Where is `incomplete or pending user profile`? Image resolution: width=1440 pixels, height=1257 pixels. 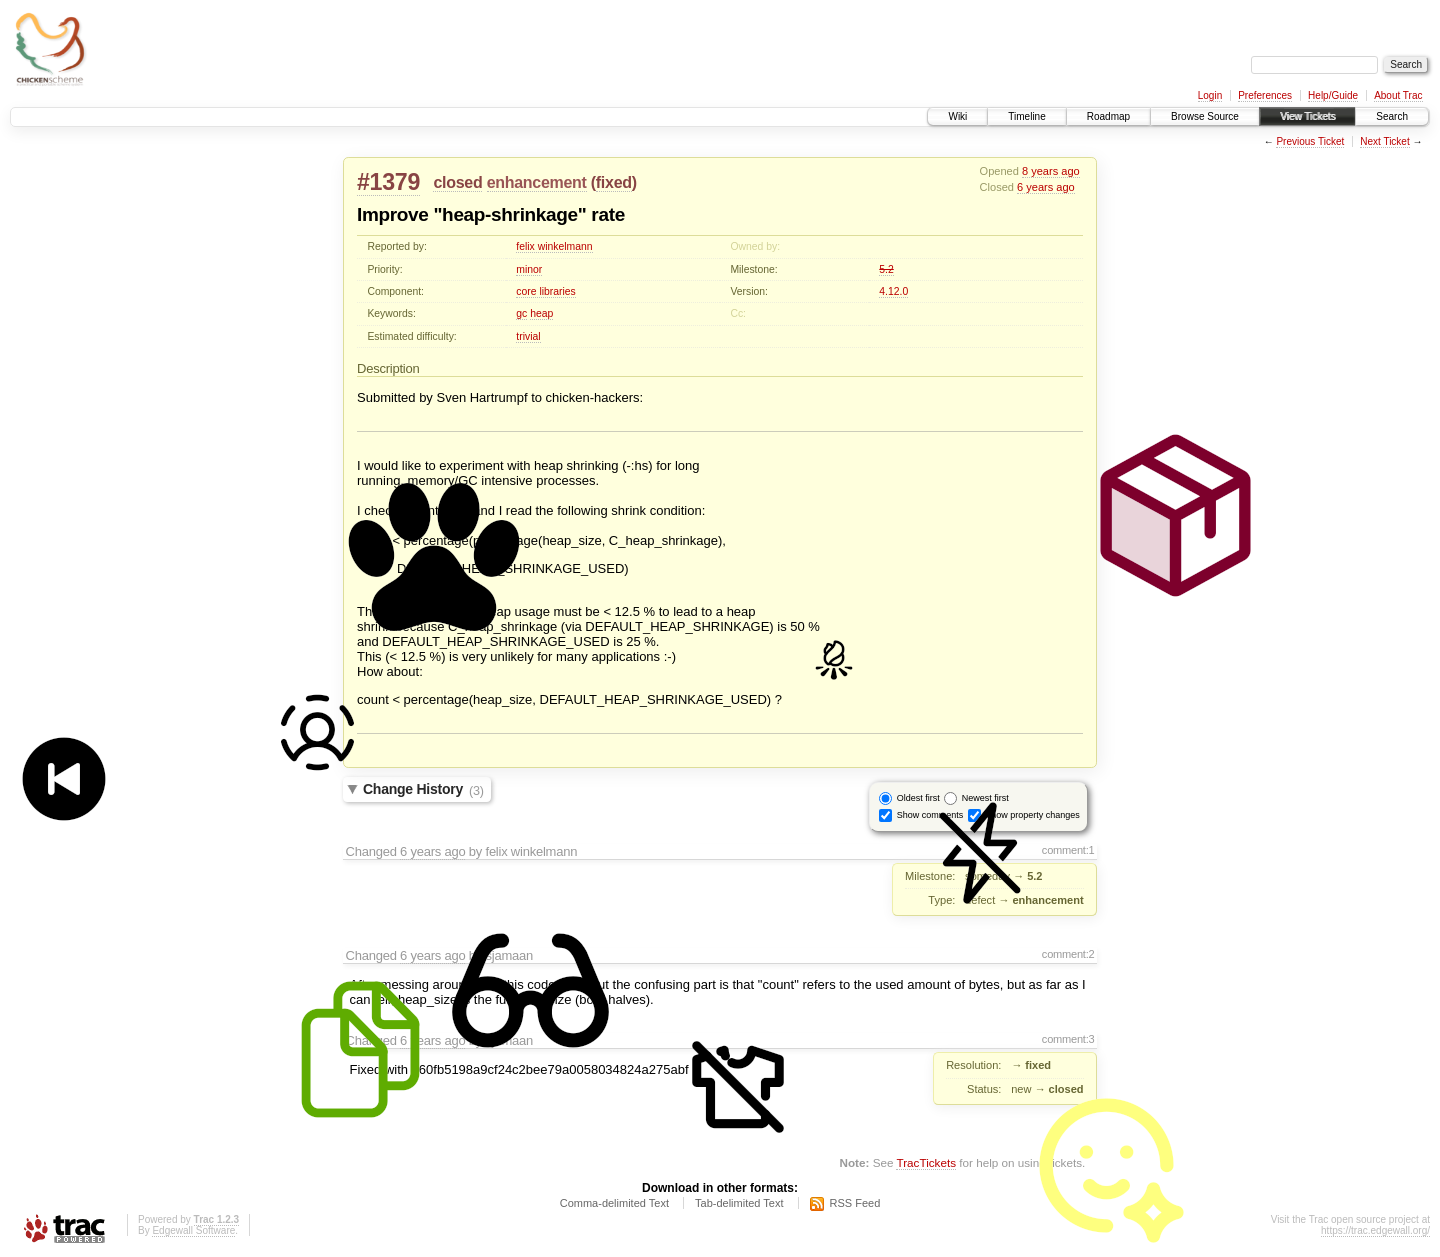
incomplete or pending user profile is located at coordinates (317, 732).